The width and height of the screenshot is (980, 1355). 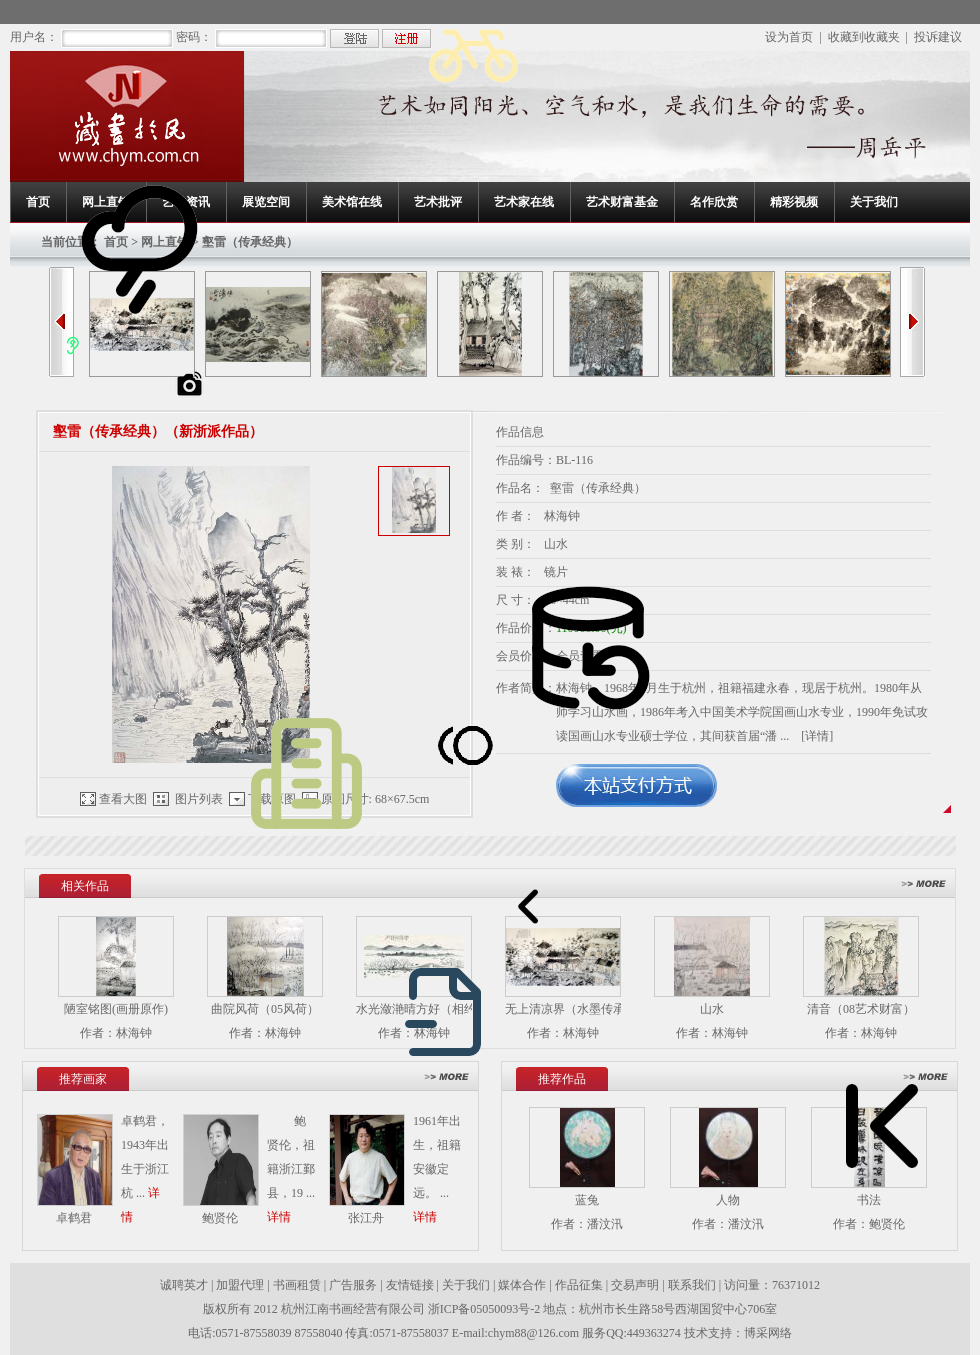 What do you see at coordinates (189, 383) in the screenshot?
I see `connect to a wireless or remote camera` at bounding box center [189, 383].